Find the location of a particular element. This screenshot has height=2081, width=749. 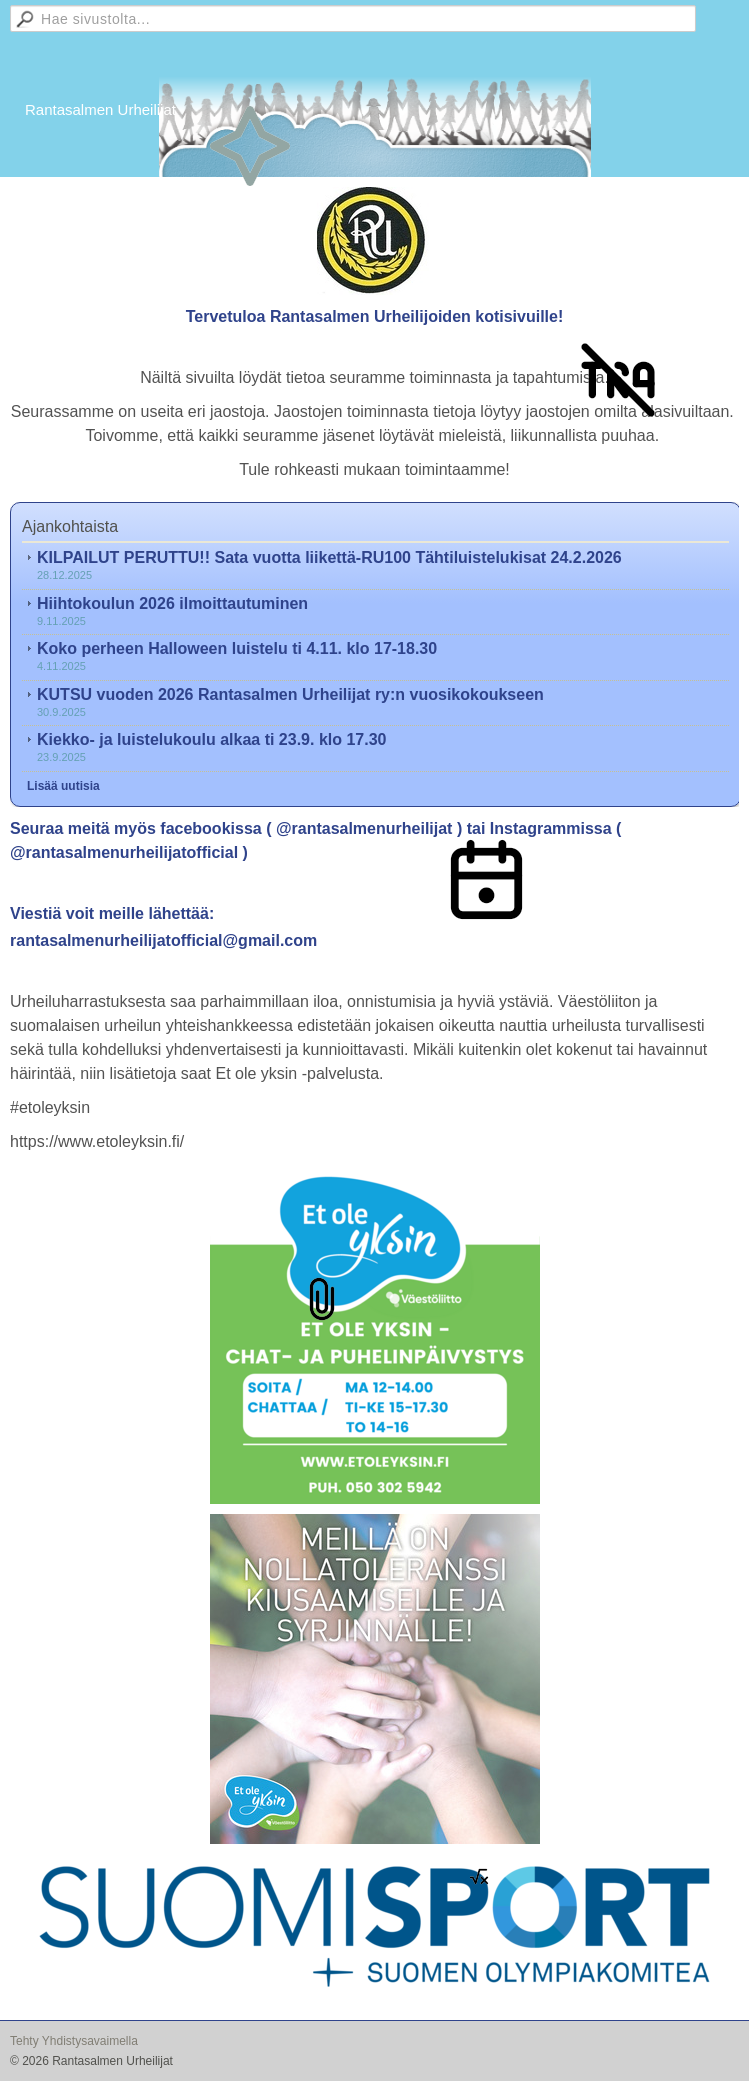

view upcoming deadlines or due dates is located at coordinates (486, 879).